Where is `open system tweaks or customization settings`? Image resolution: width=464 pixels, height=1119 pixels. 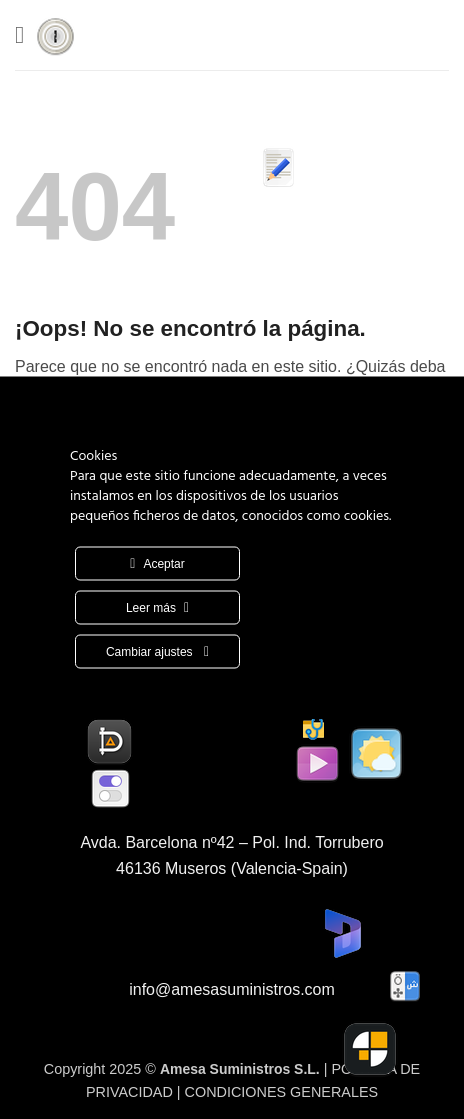 open system tweaks or customization settings is located at coordinates (110, 788).